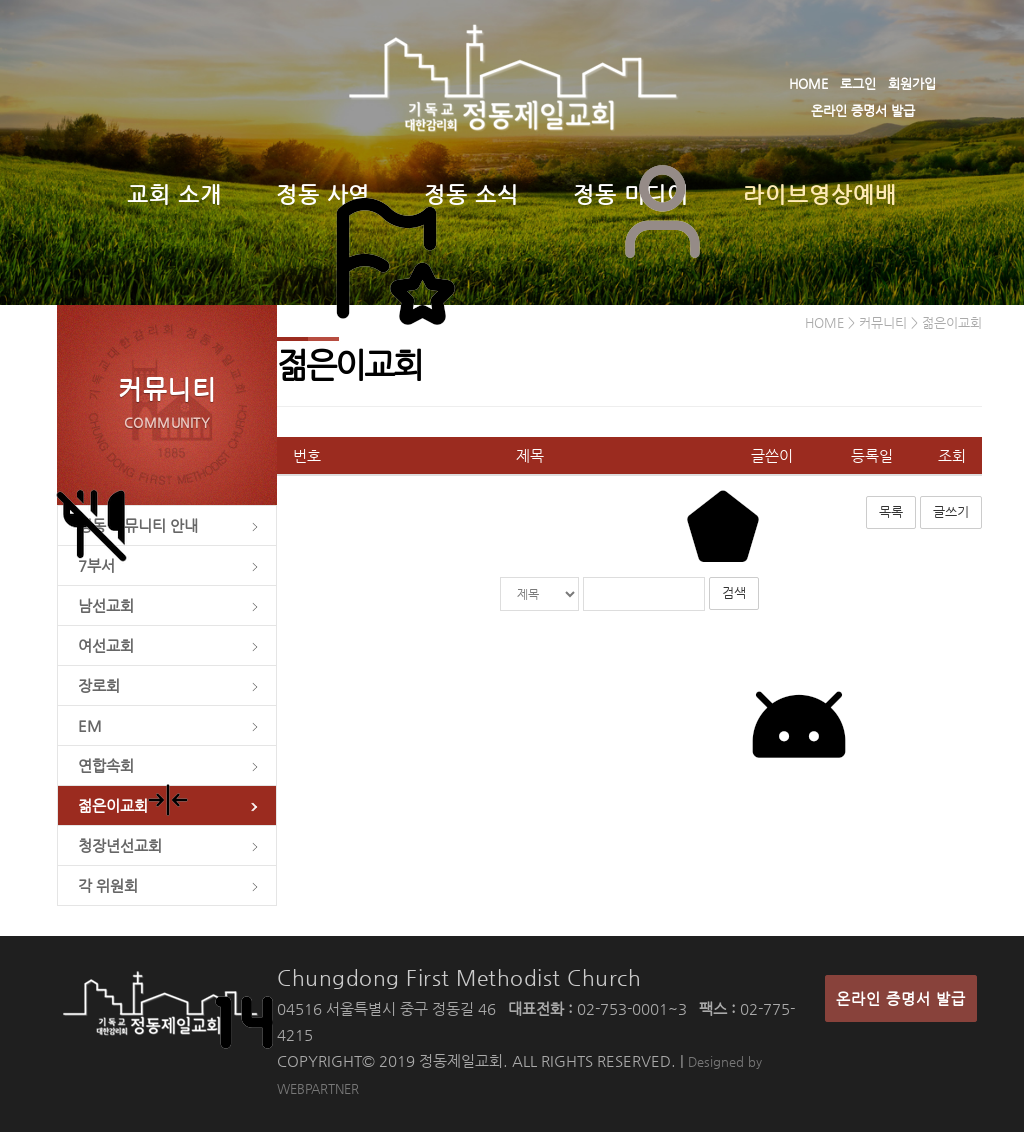  Describe the element at coordinates (94, 524) in the screenshot. I see `indicates no food or meals available` at that location.